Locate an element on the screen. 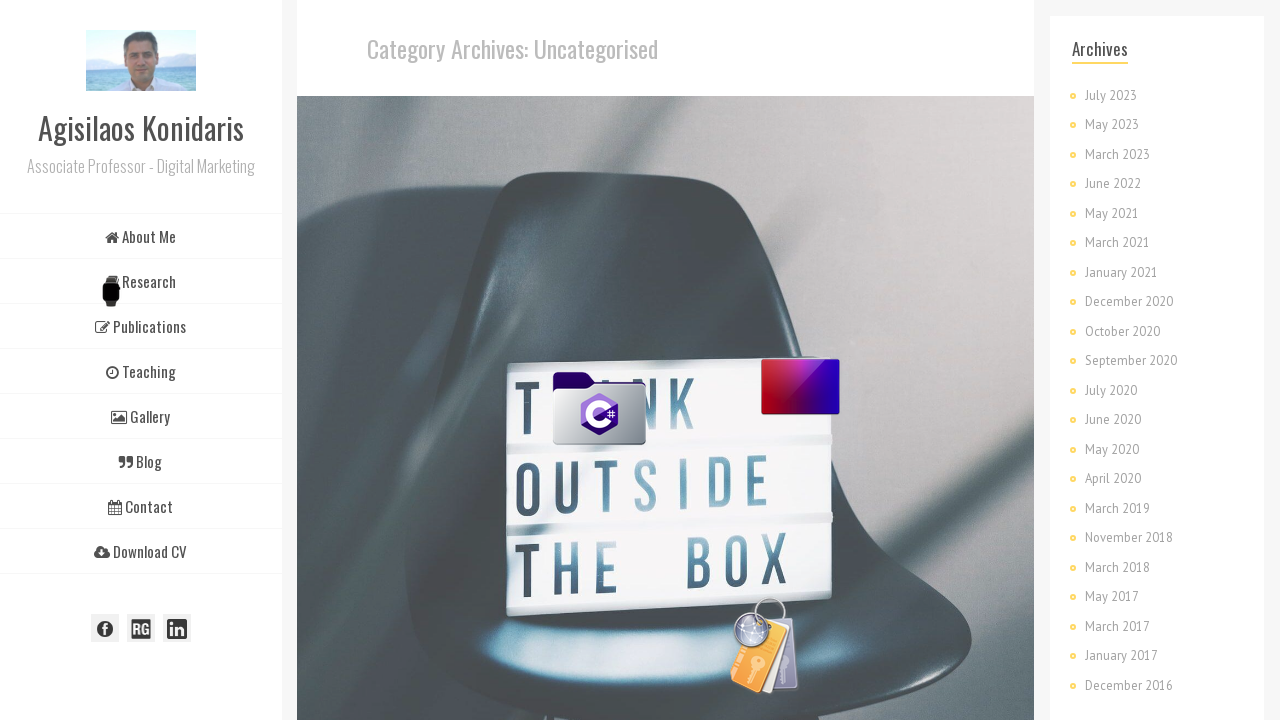 Image resolution: width=1280 pixels, height=720 pixels. apple watch series 10 device icon is located at coordinates (111, 292).